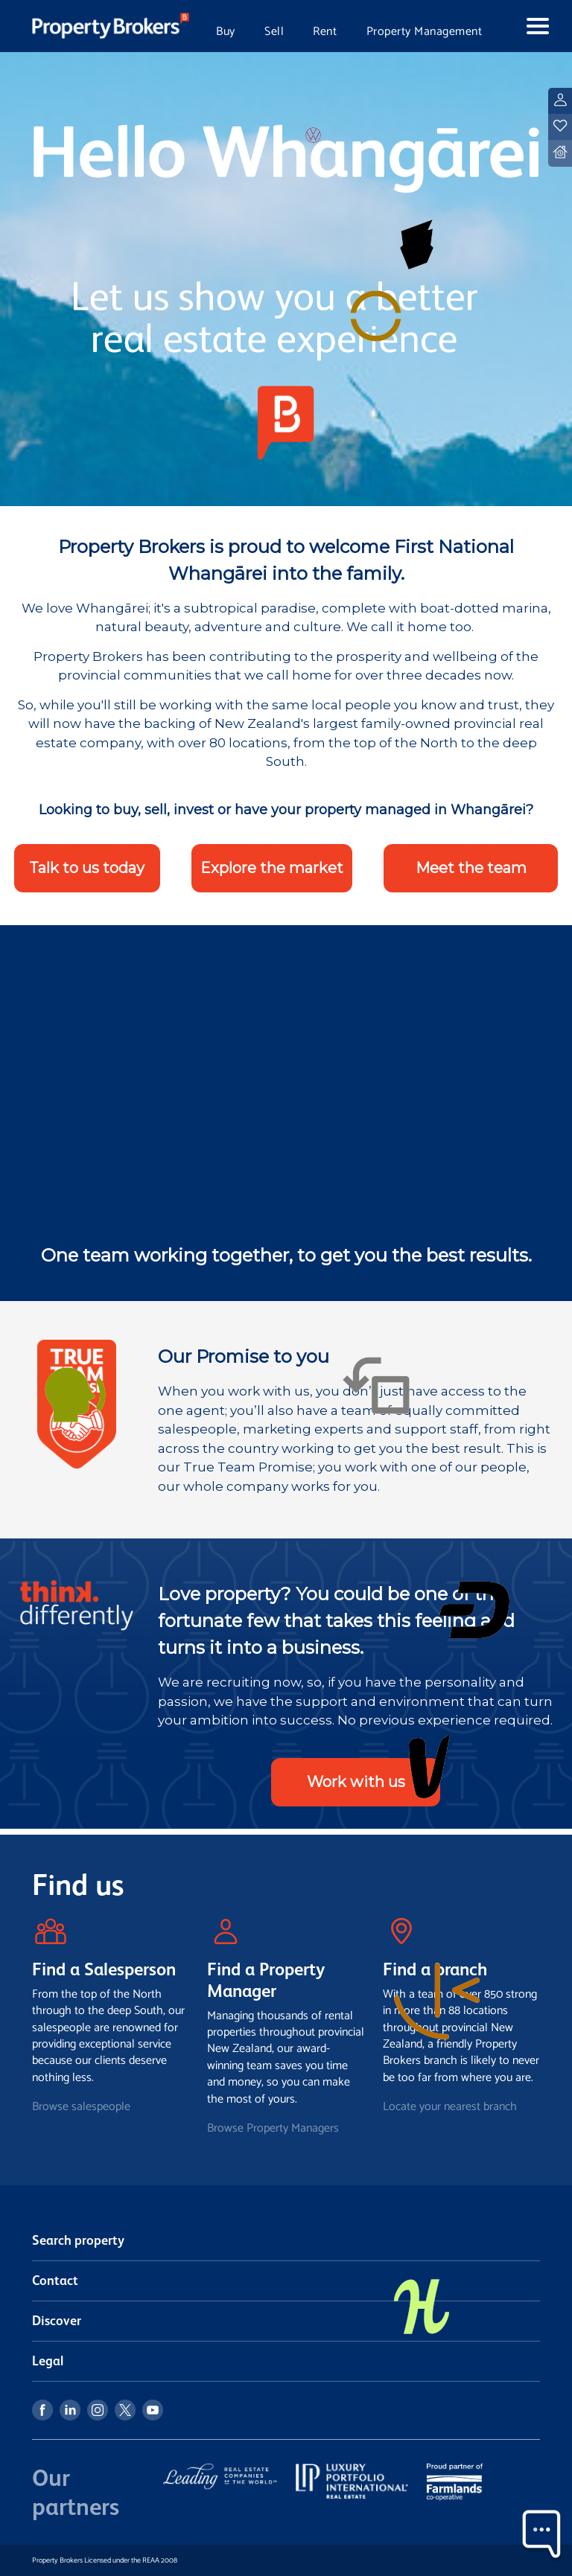 The height and width of the screenshot is (2576, 572). Describe the element at coordinates (313, 135) in the screenshot. I see `volkswagen brand logo` at that location.